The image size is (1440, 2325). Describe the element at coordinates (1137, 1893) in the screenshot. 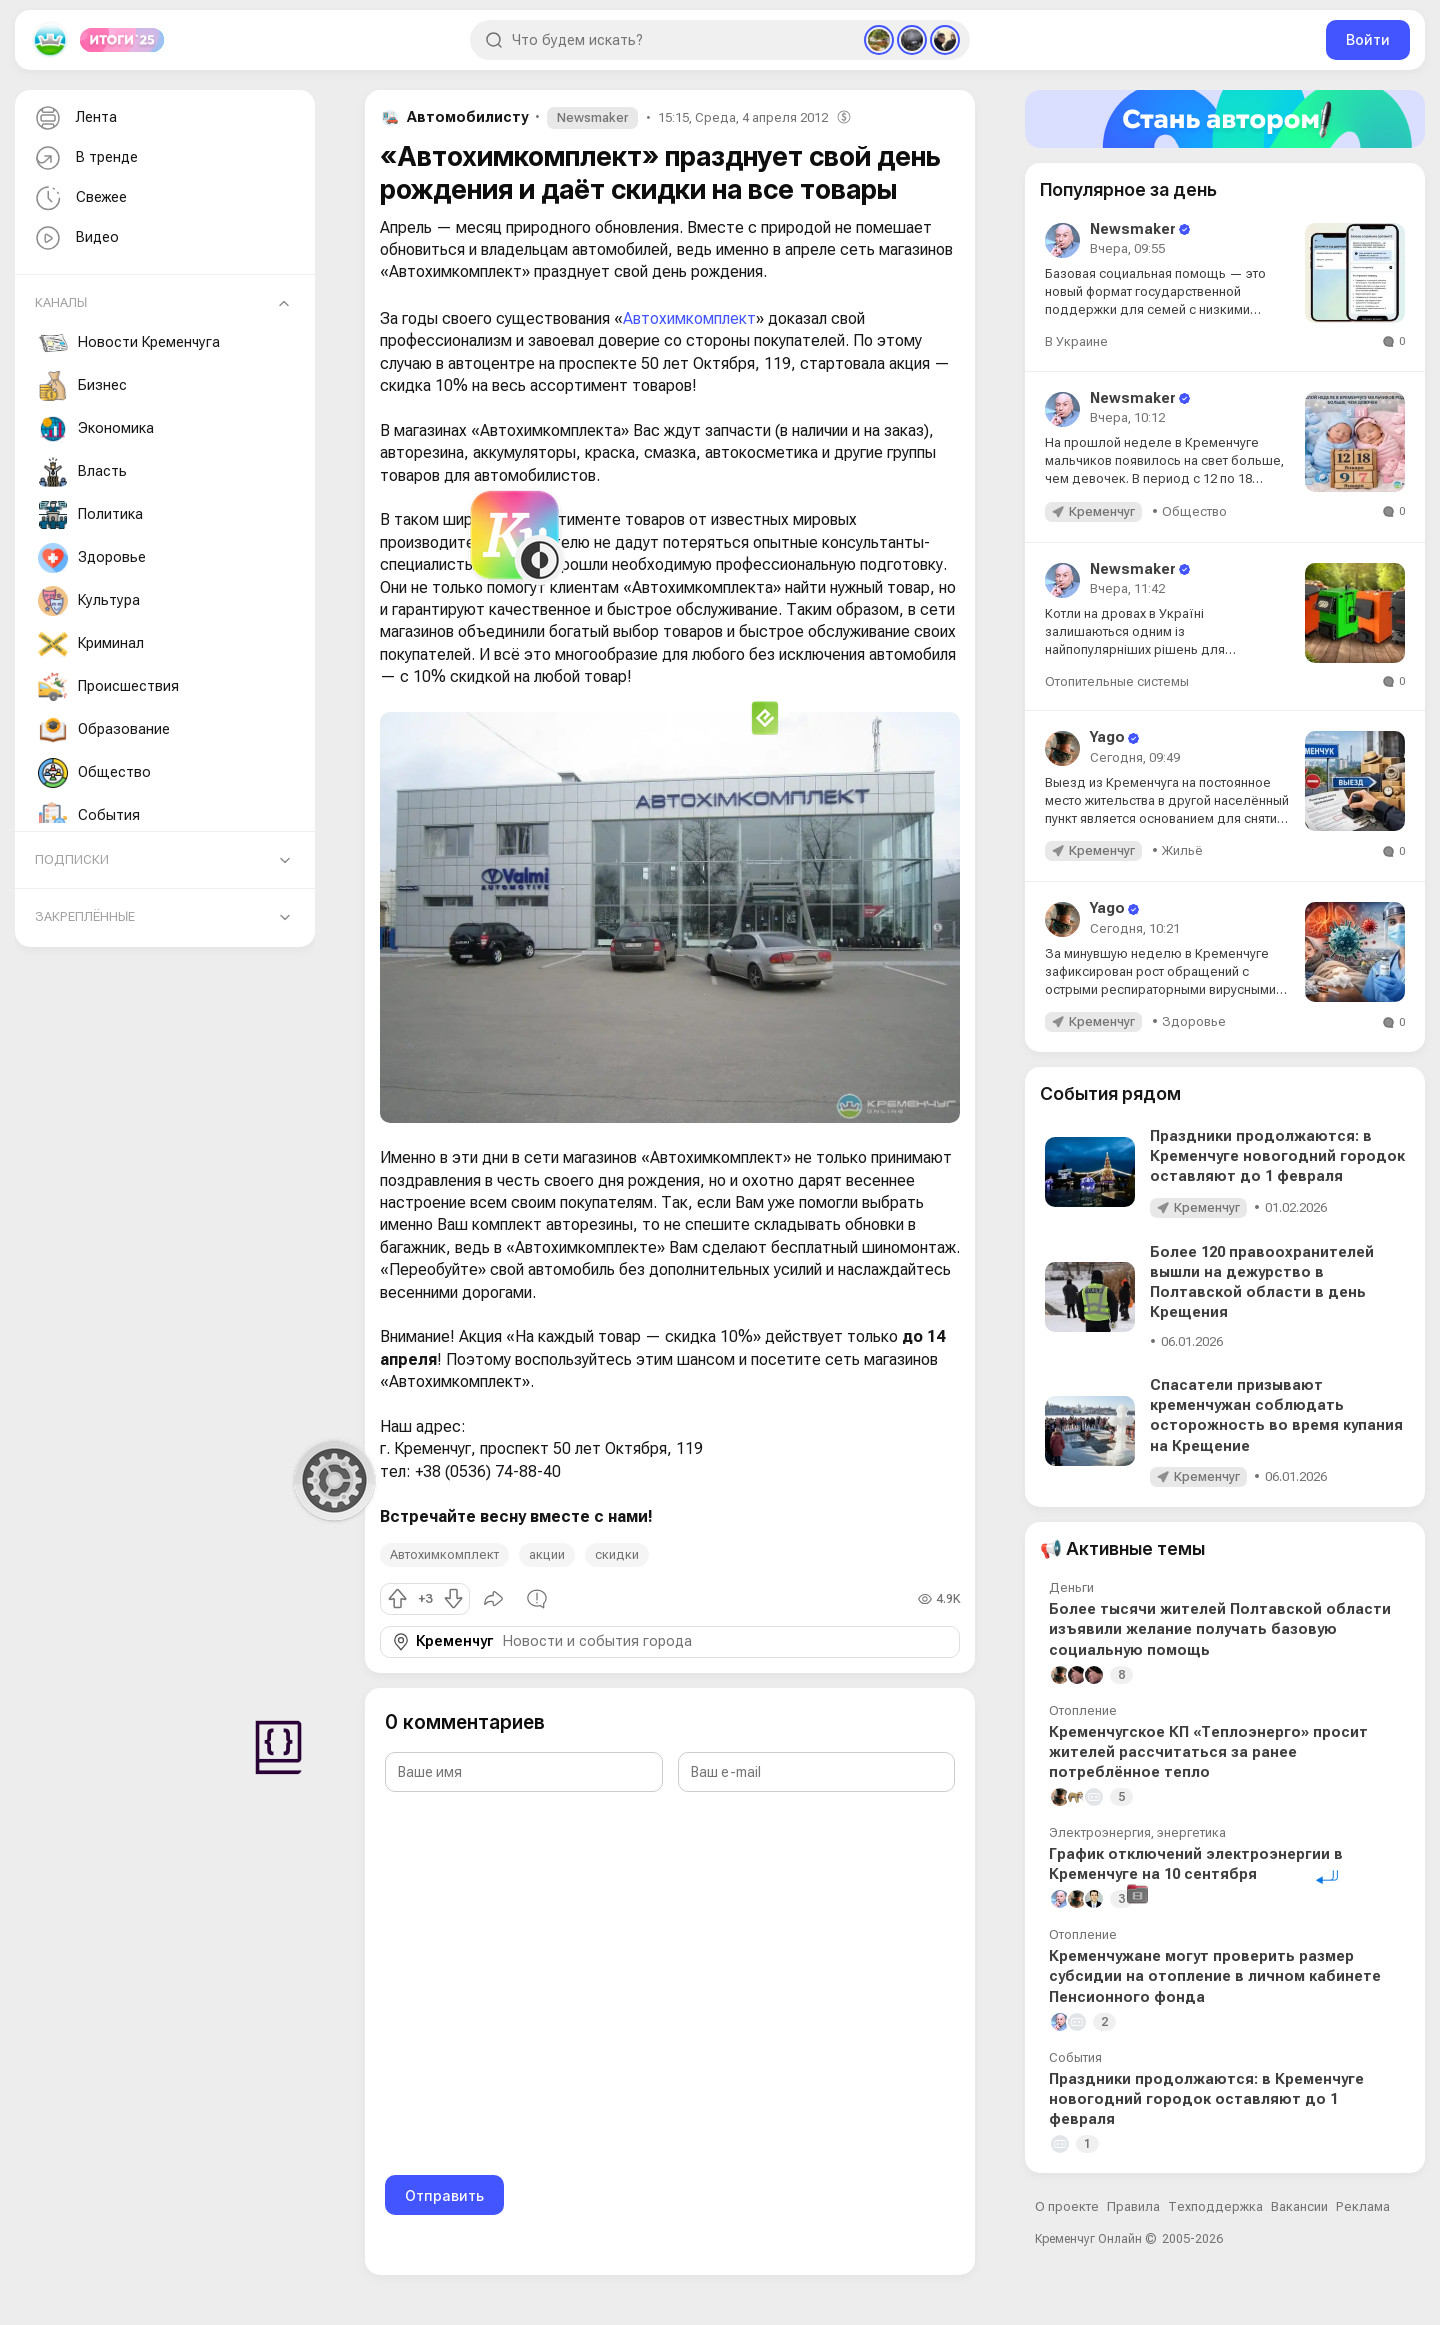

I see `open videos folder` at that location.